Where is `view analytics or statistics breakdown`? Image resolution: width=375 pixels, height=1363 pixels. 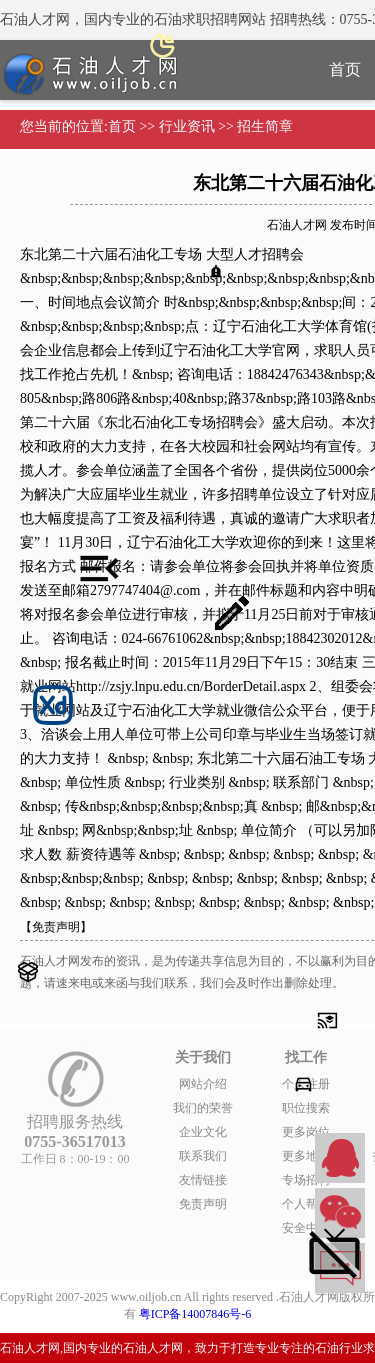 view analytics or statistics breakdown is located at coordinates (162, 45).